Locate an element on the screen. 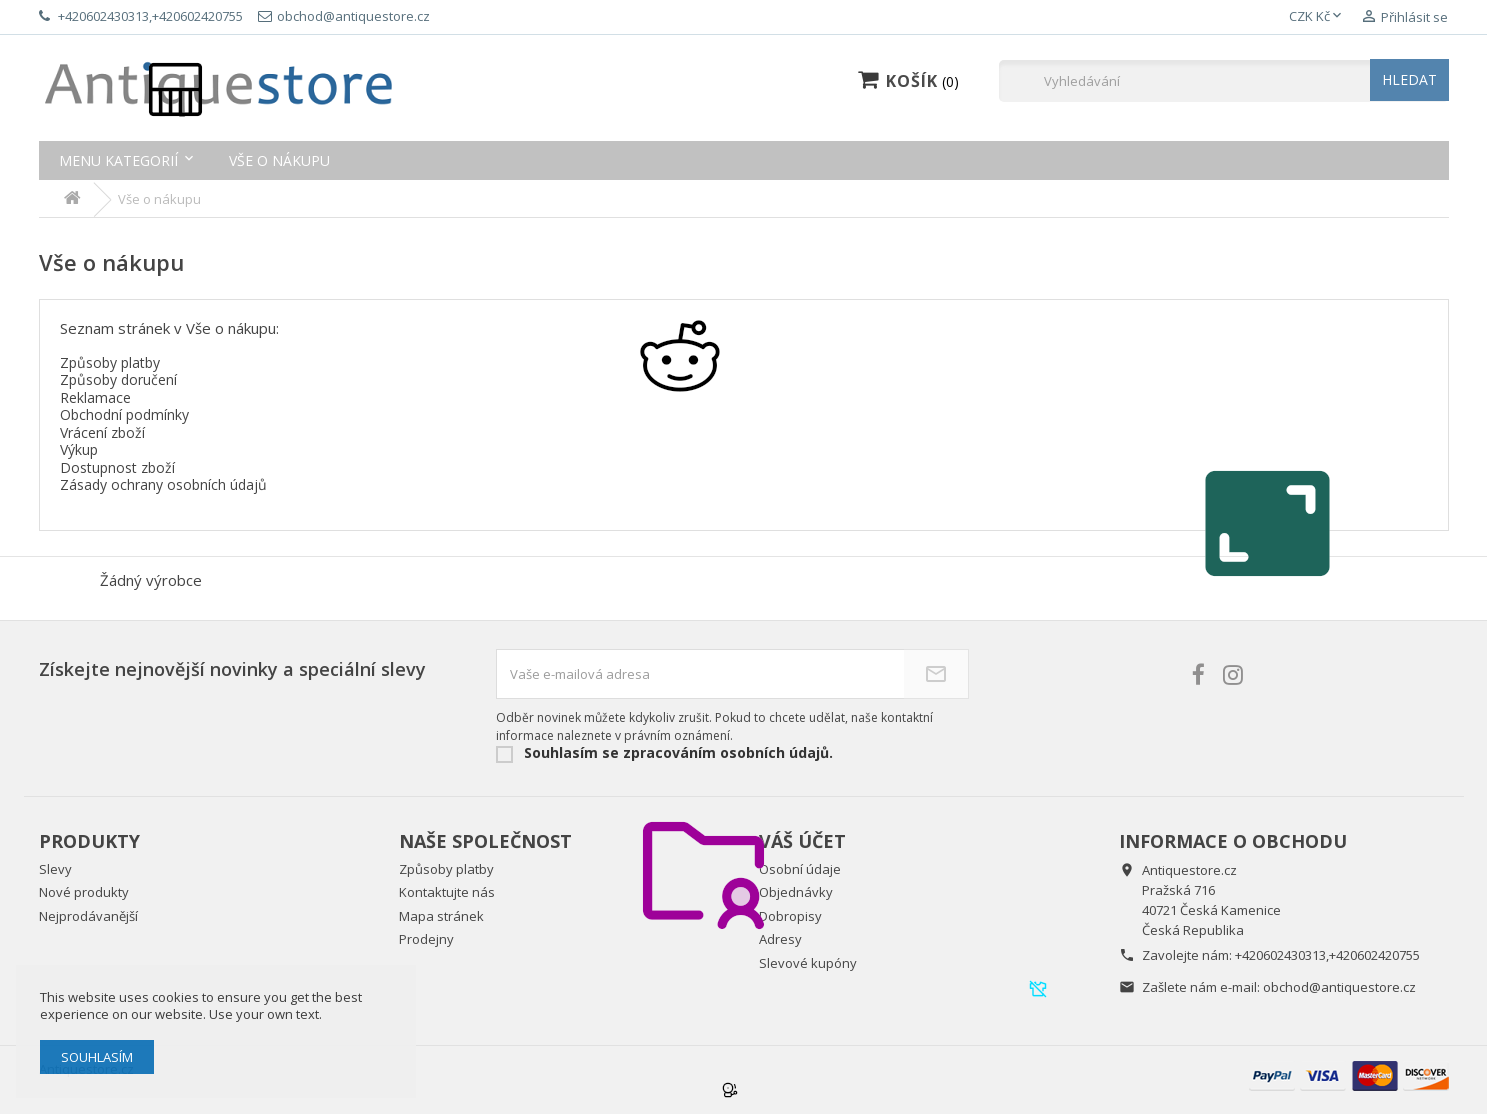  trigger an alarm or alert is located at coordinates (730, 1090).